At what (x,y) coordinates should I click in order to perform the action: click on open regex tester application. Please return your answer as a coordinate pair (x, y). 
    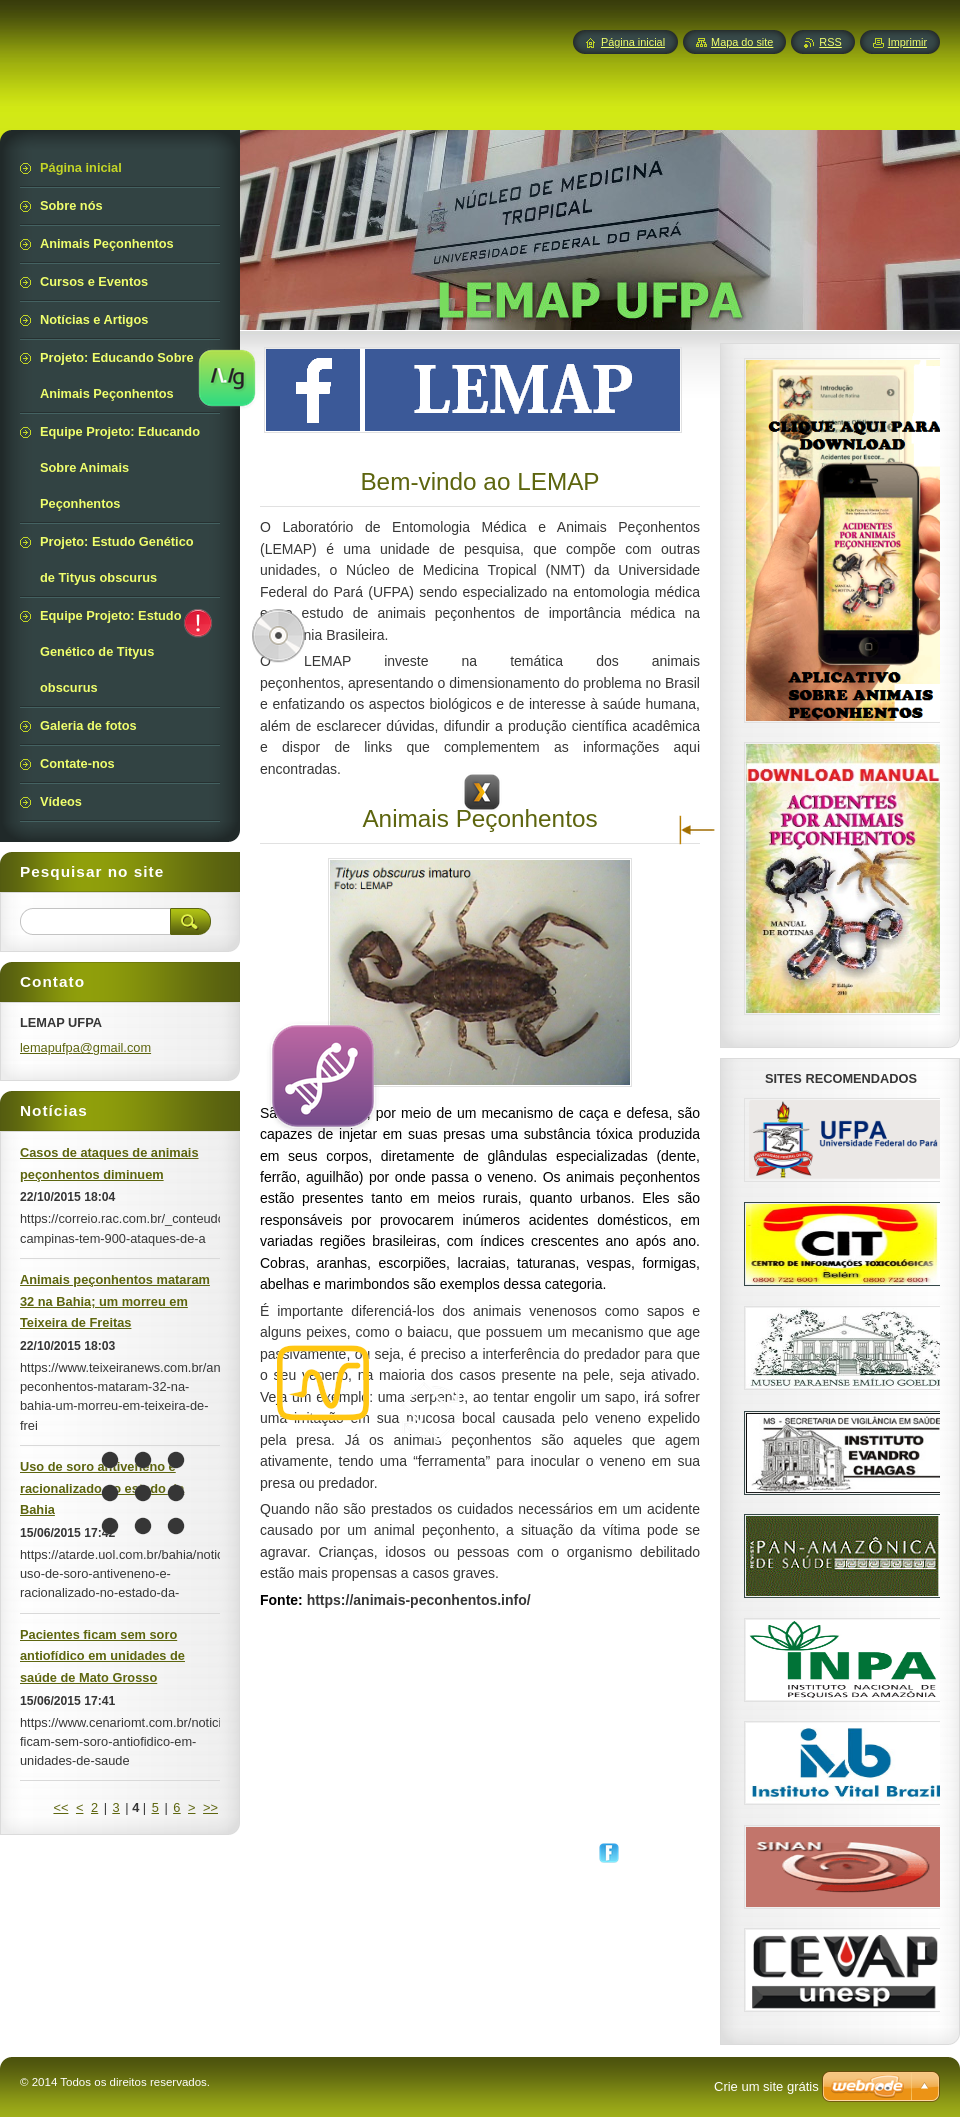
    Looking at the image, I should click on (227, 378).